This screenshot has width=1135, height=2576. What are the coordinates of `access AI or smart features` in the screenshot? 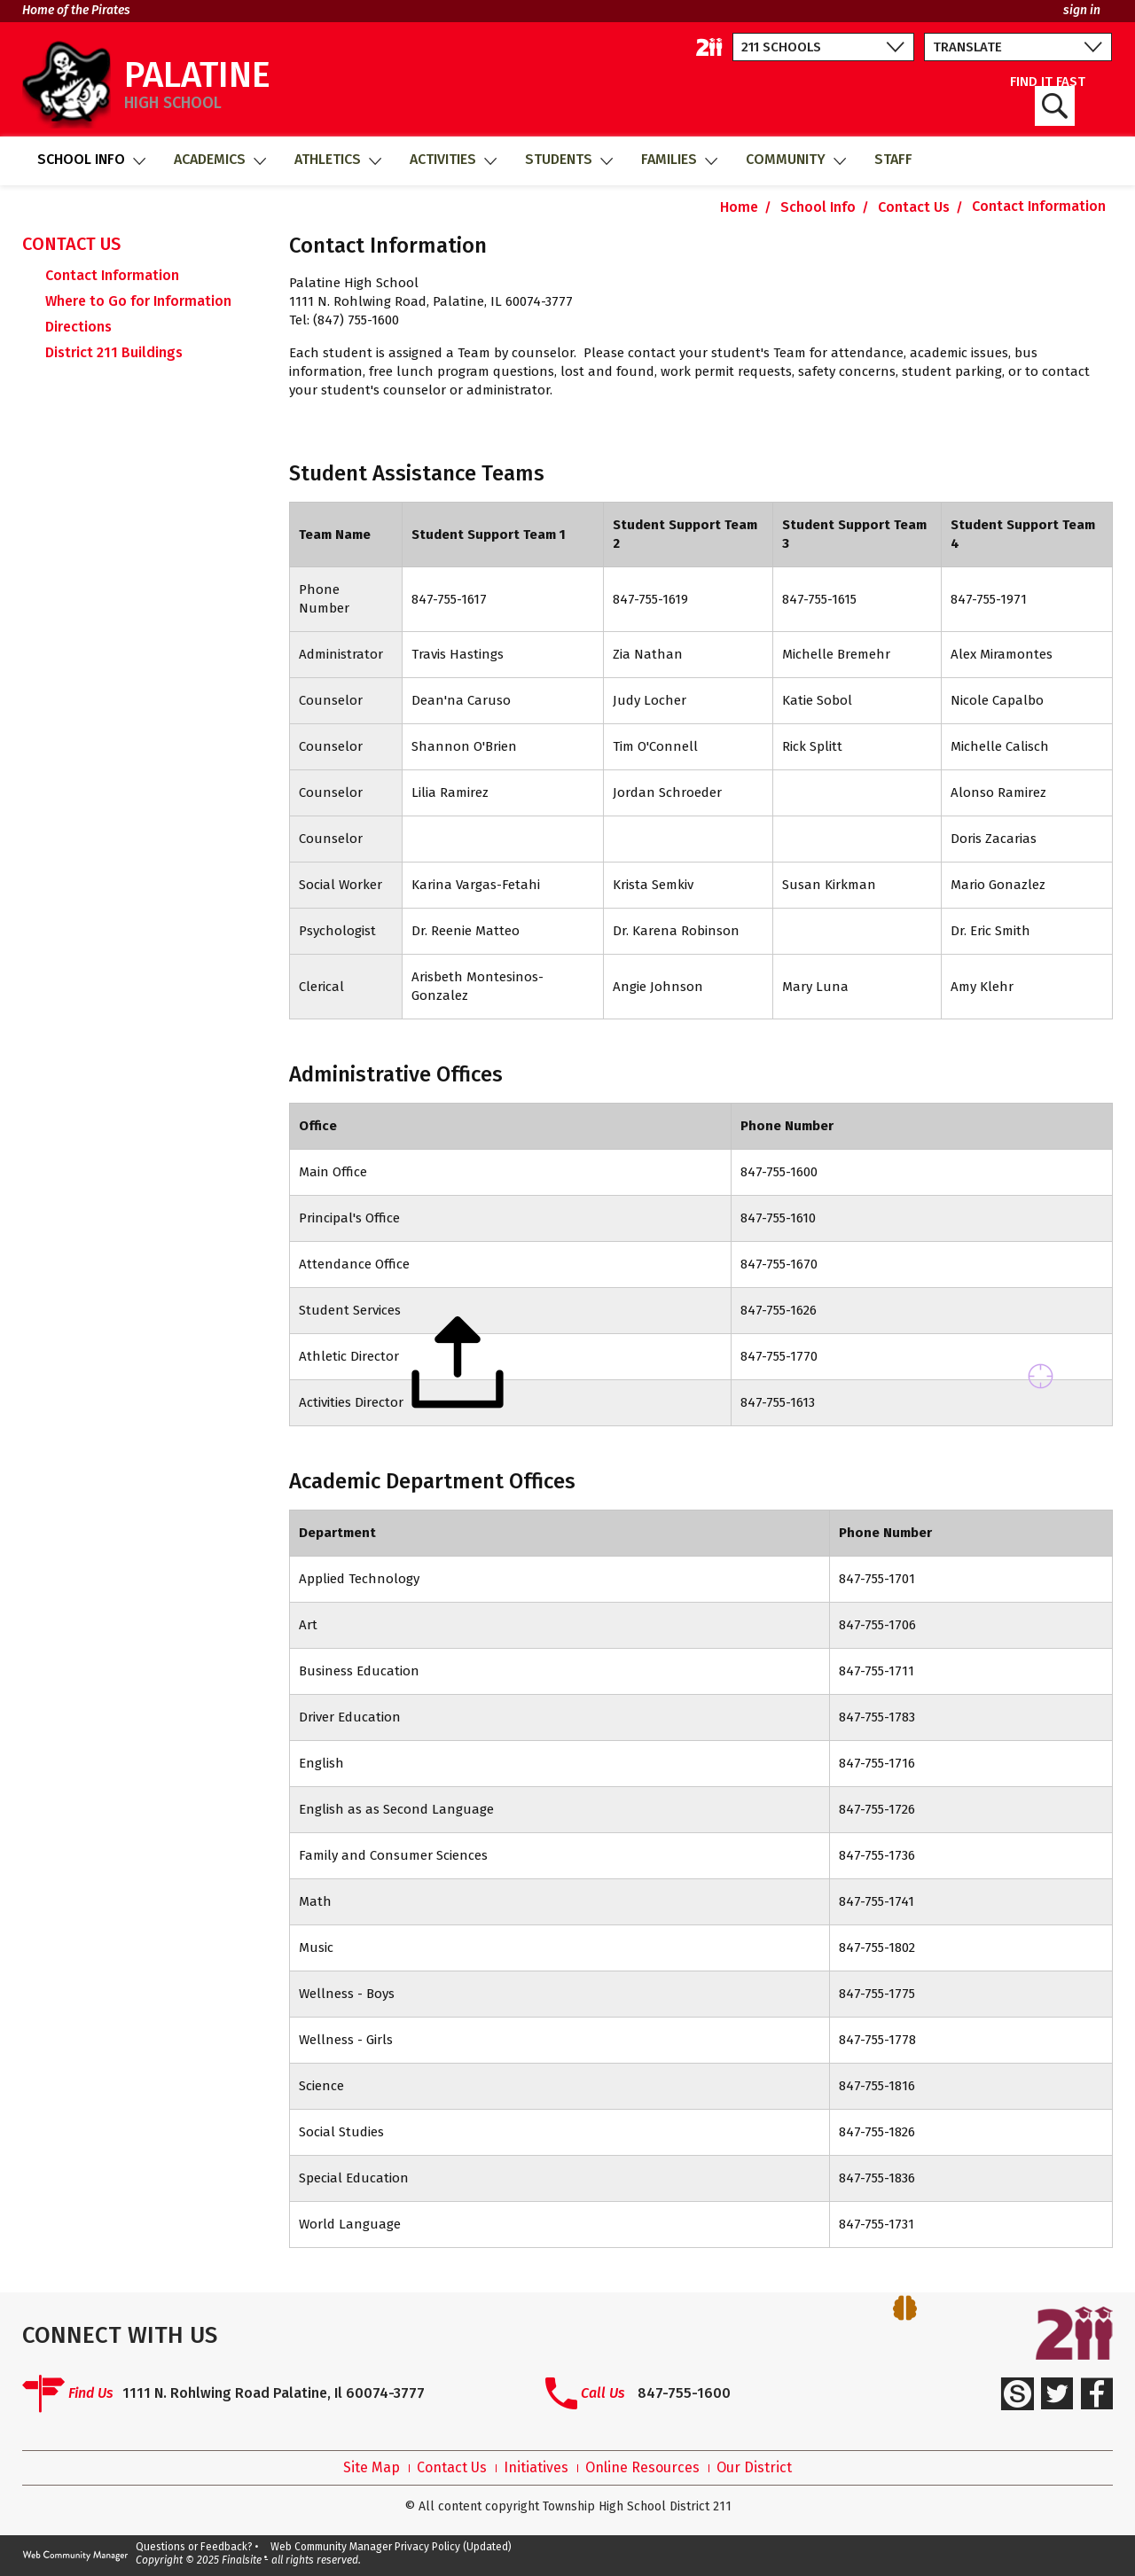 It's located at (904, 2307).